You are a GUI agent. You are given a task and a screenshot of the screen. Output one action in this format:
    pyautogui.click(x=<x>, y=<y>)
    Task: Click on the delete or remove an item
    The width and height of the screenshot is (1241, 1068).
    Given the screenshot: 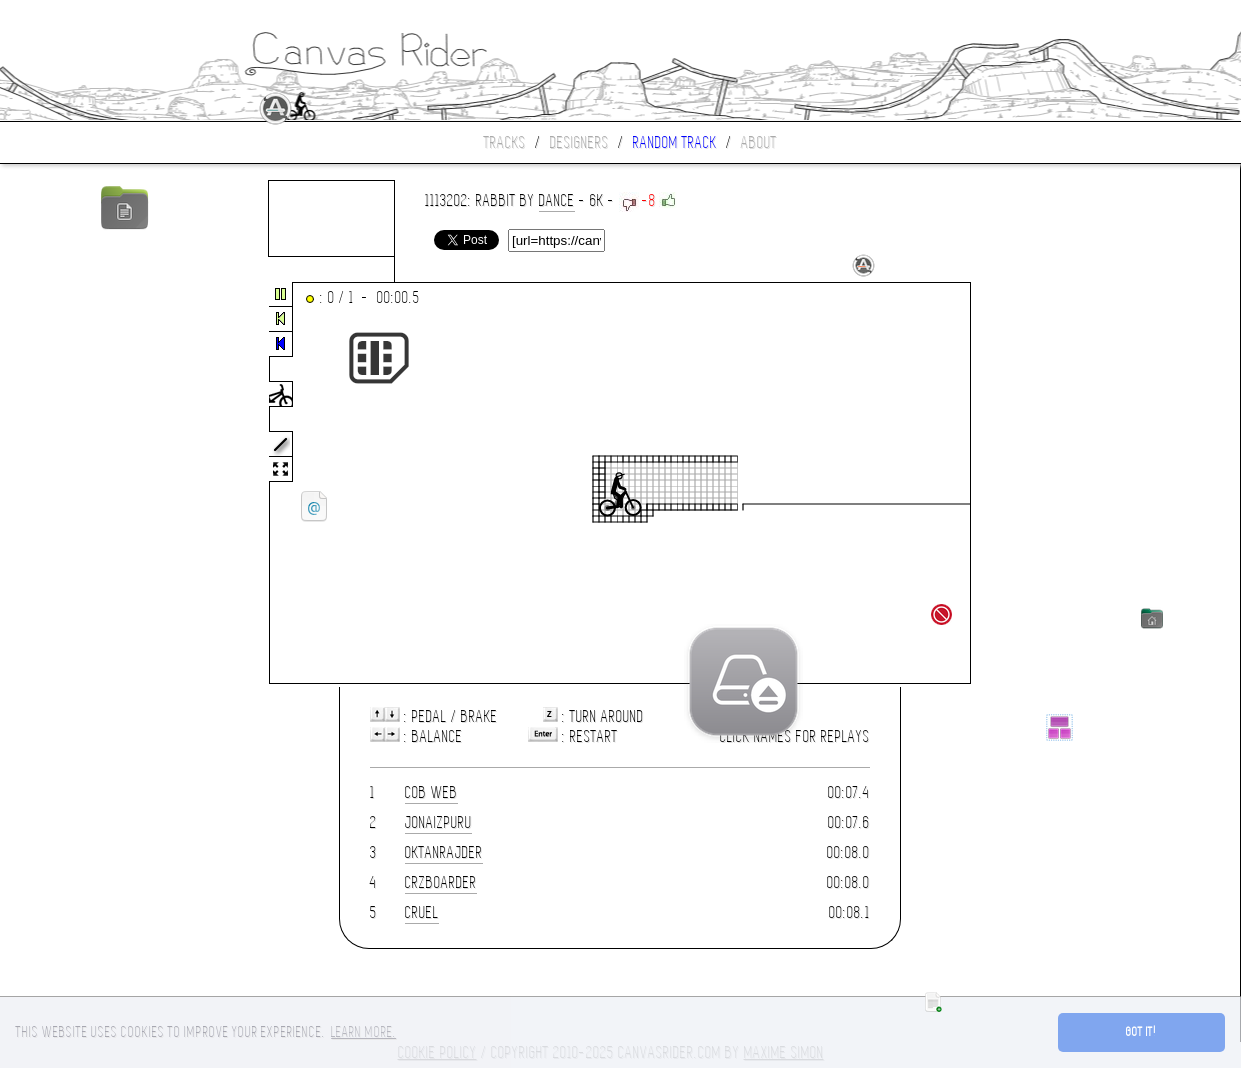 What is the action you would take?
    pyautogui.click(x=941, y=614)
    